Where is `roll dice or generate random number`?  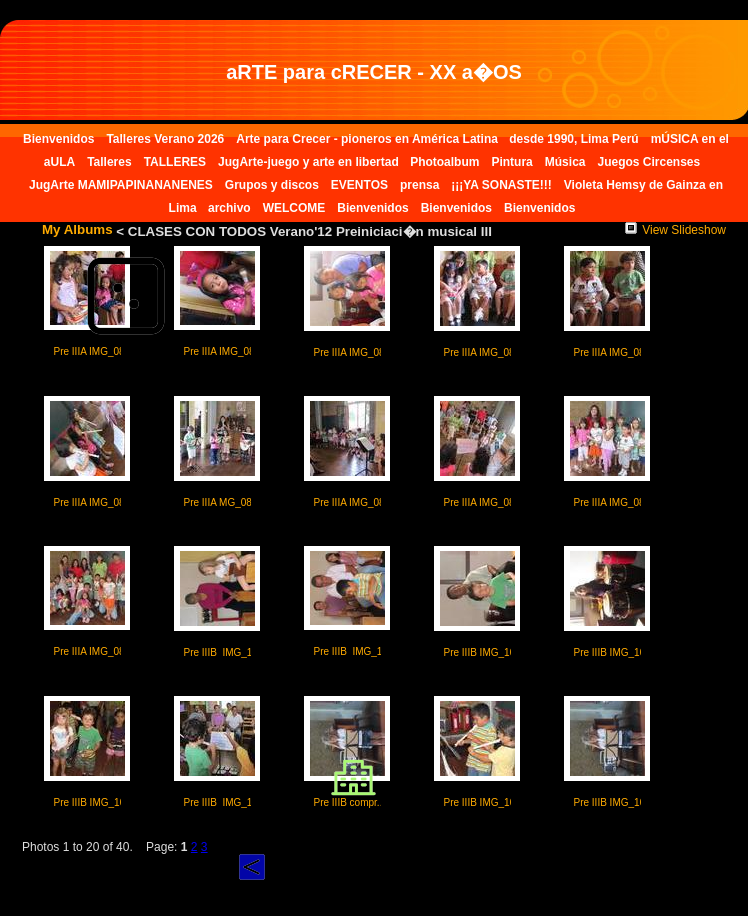
roll dice or generate random number is located at coordinates (126, 296).